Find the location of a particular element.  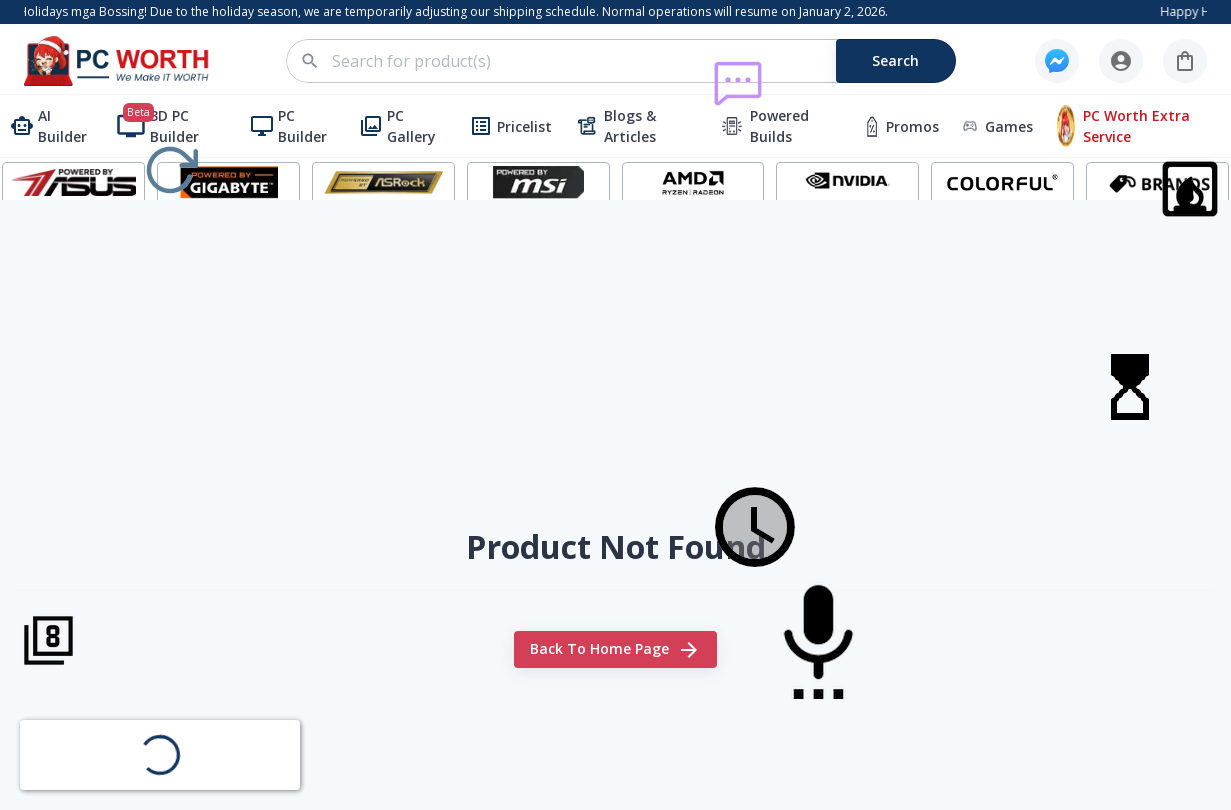

redo or repeat the last action is located at coordinates (170, 170).